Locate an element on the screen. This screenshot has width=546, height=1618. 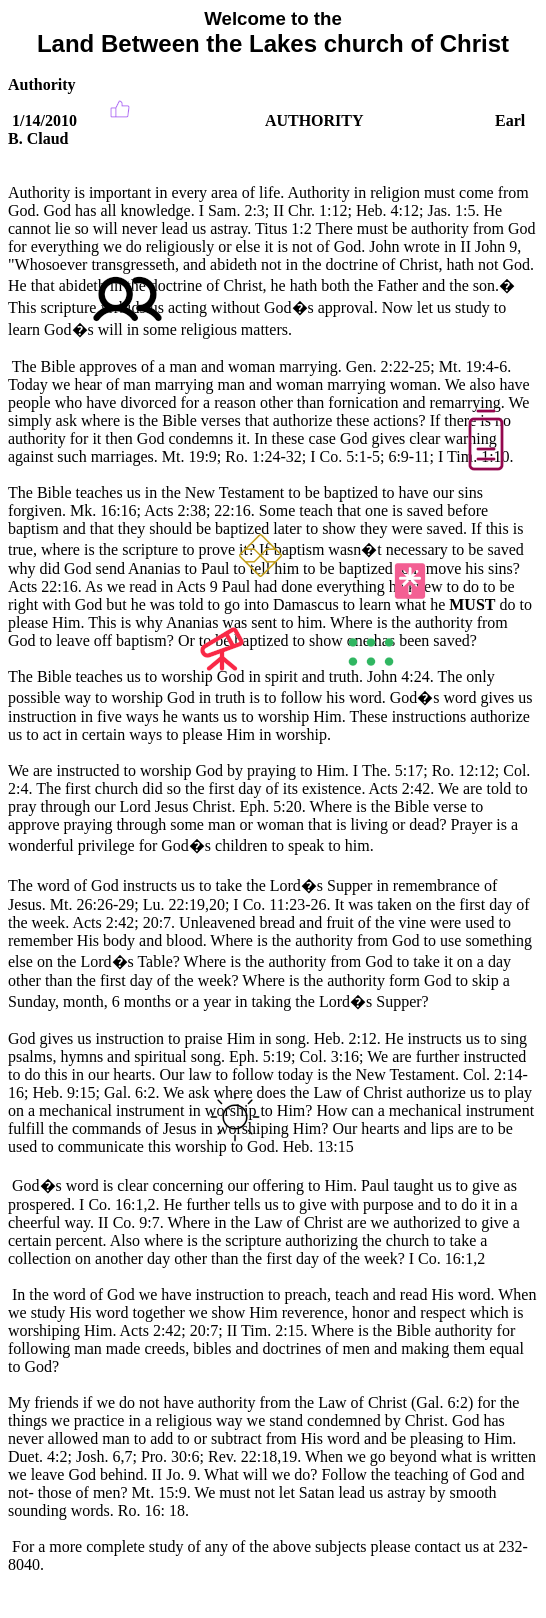
switch to light mode is located at coordinates (235, 1117).